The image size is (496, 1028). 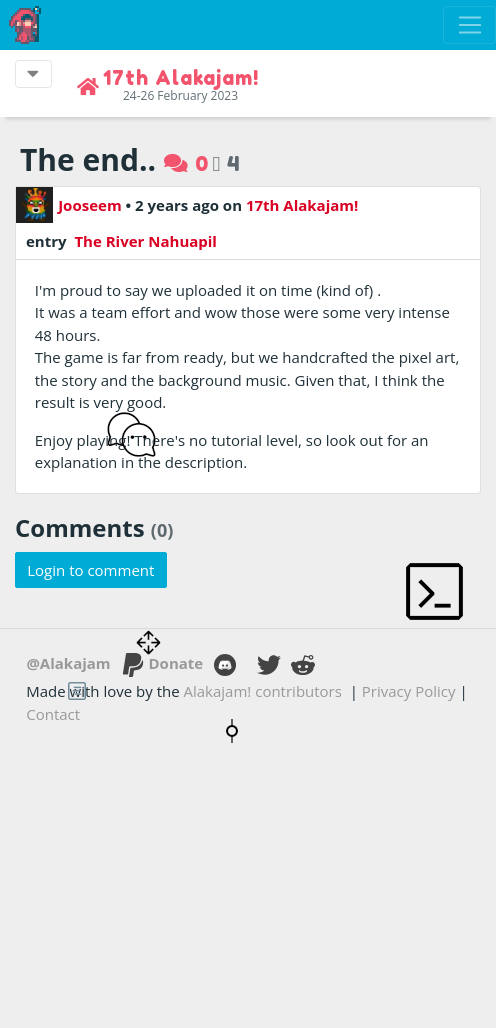 I want to click on open the integrated terminal, so click(x=434, y=591).